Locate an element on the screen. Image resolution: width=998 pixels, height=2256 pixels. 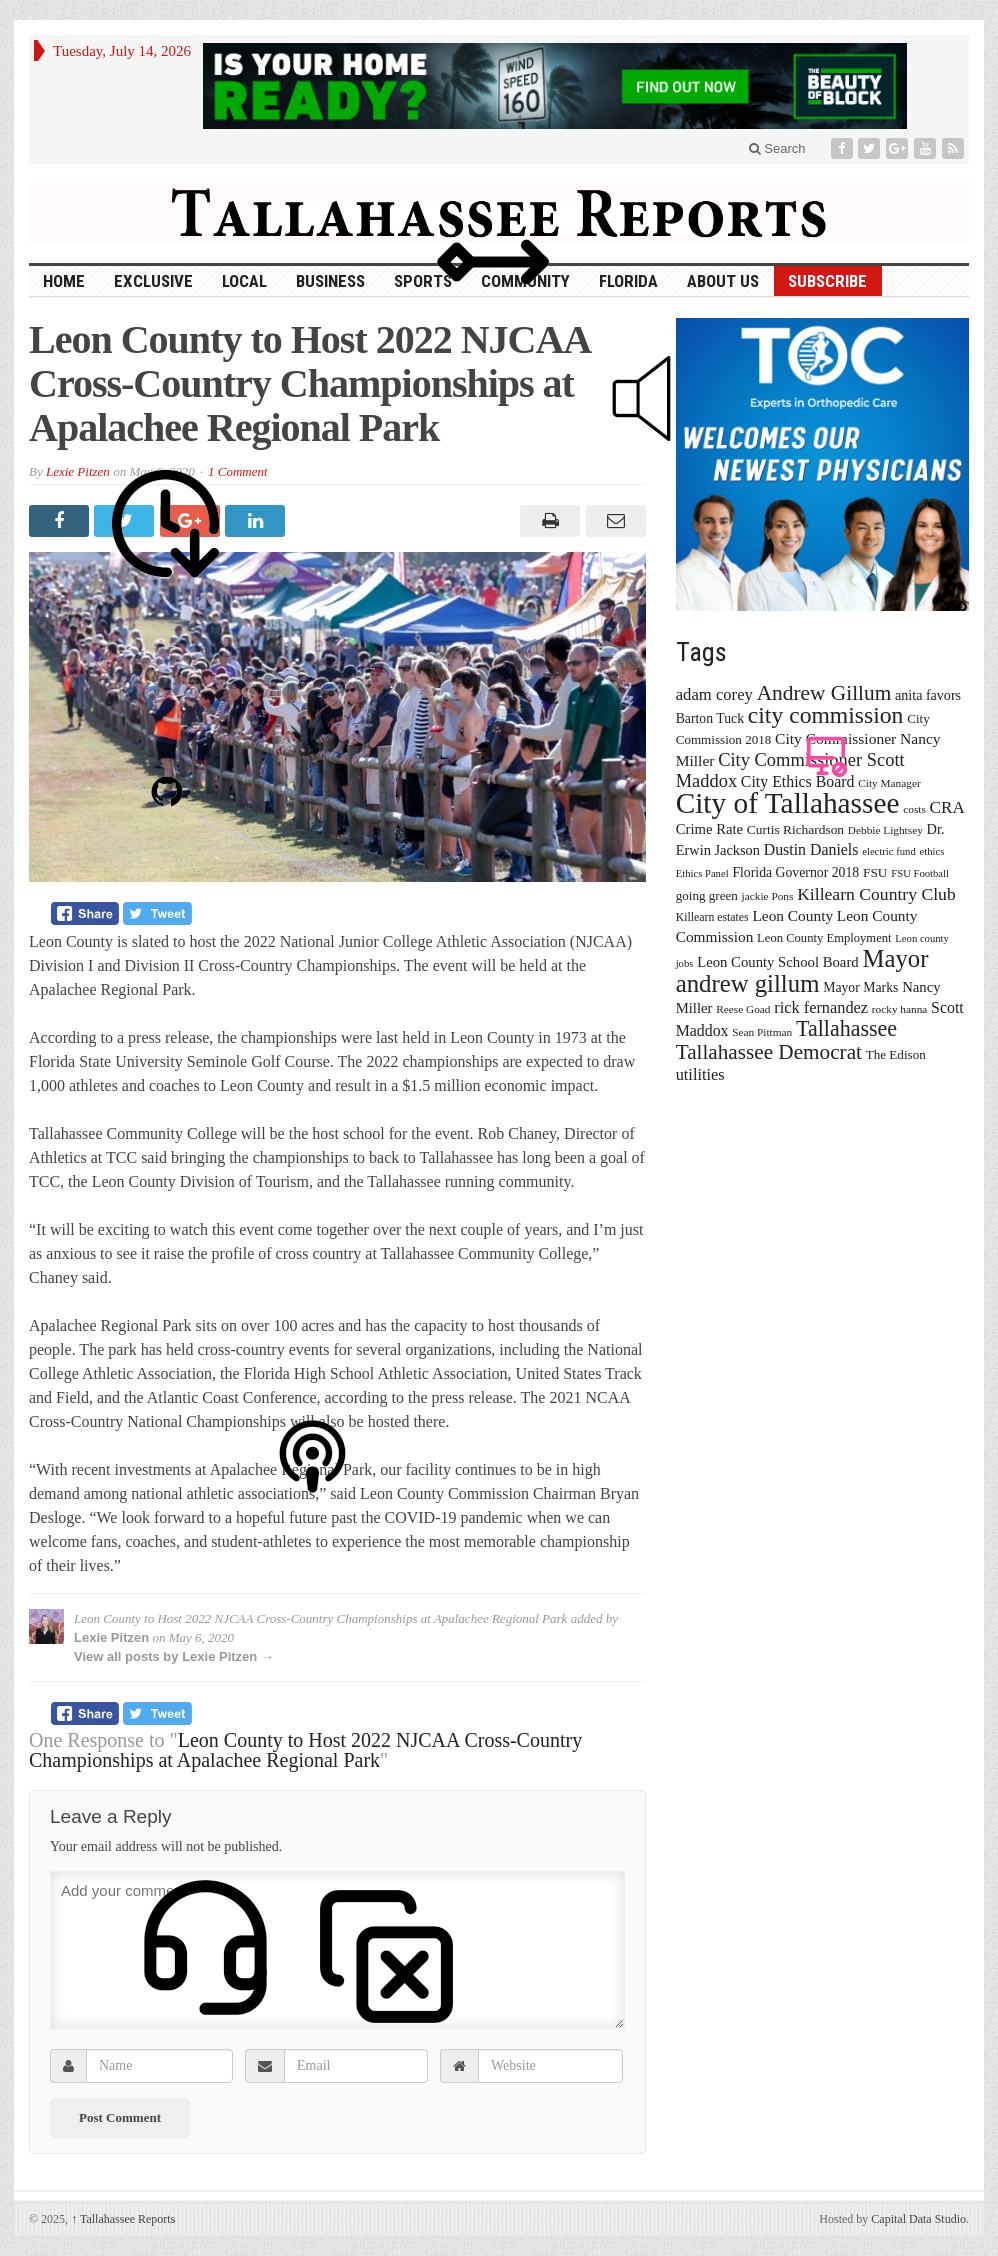
navigate to the next step or section is located at coordinates (493, 262).